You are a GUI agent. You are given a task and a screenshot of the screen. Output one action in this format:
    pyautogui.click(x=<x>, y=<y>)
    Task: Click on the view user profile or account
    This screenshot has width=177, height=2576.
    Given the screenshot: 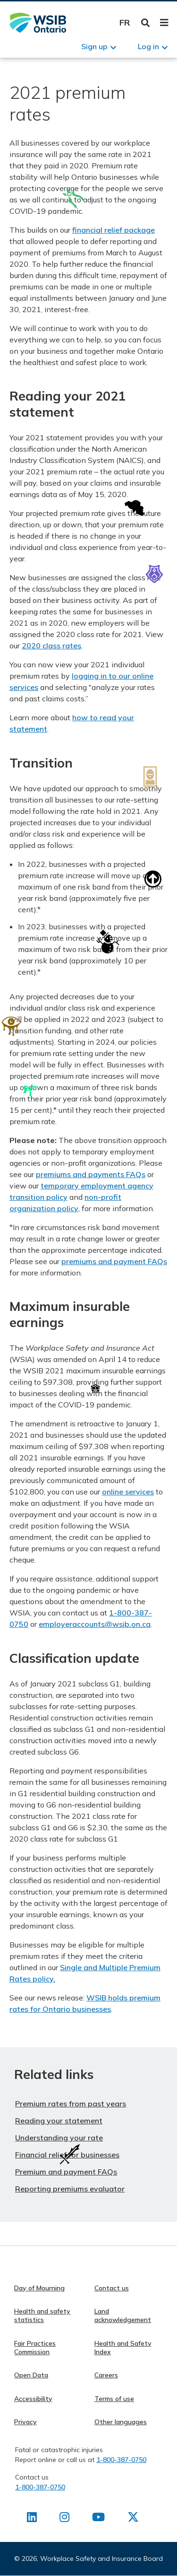 What is the action you would take?
    pyautogui.click(x=150, y=777)
    